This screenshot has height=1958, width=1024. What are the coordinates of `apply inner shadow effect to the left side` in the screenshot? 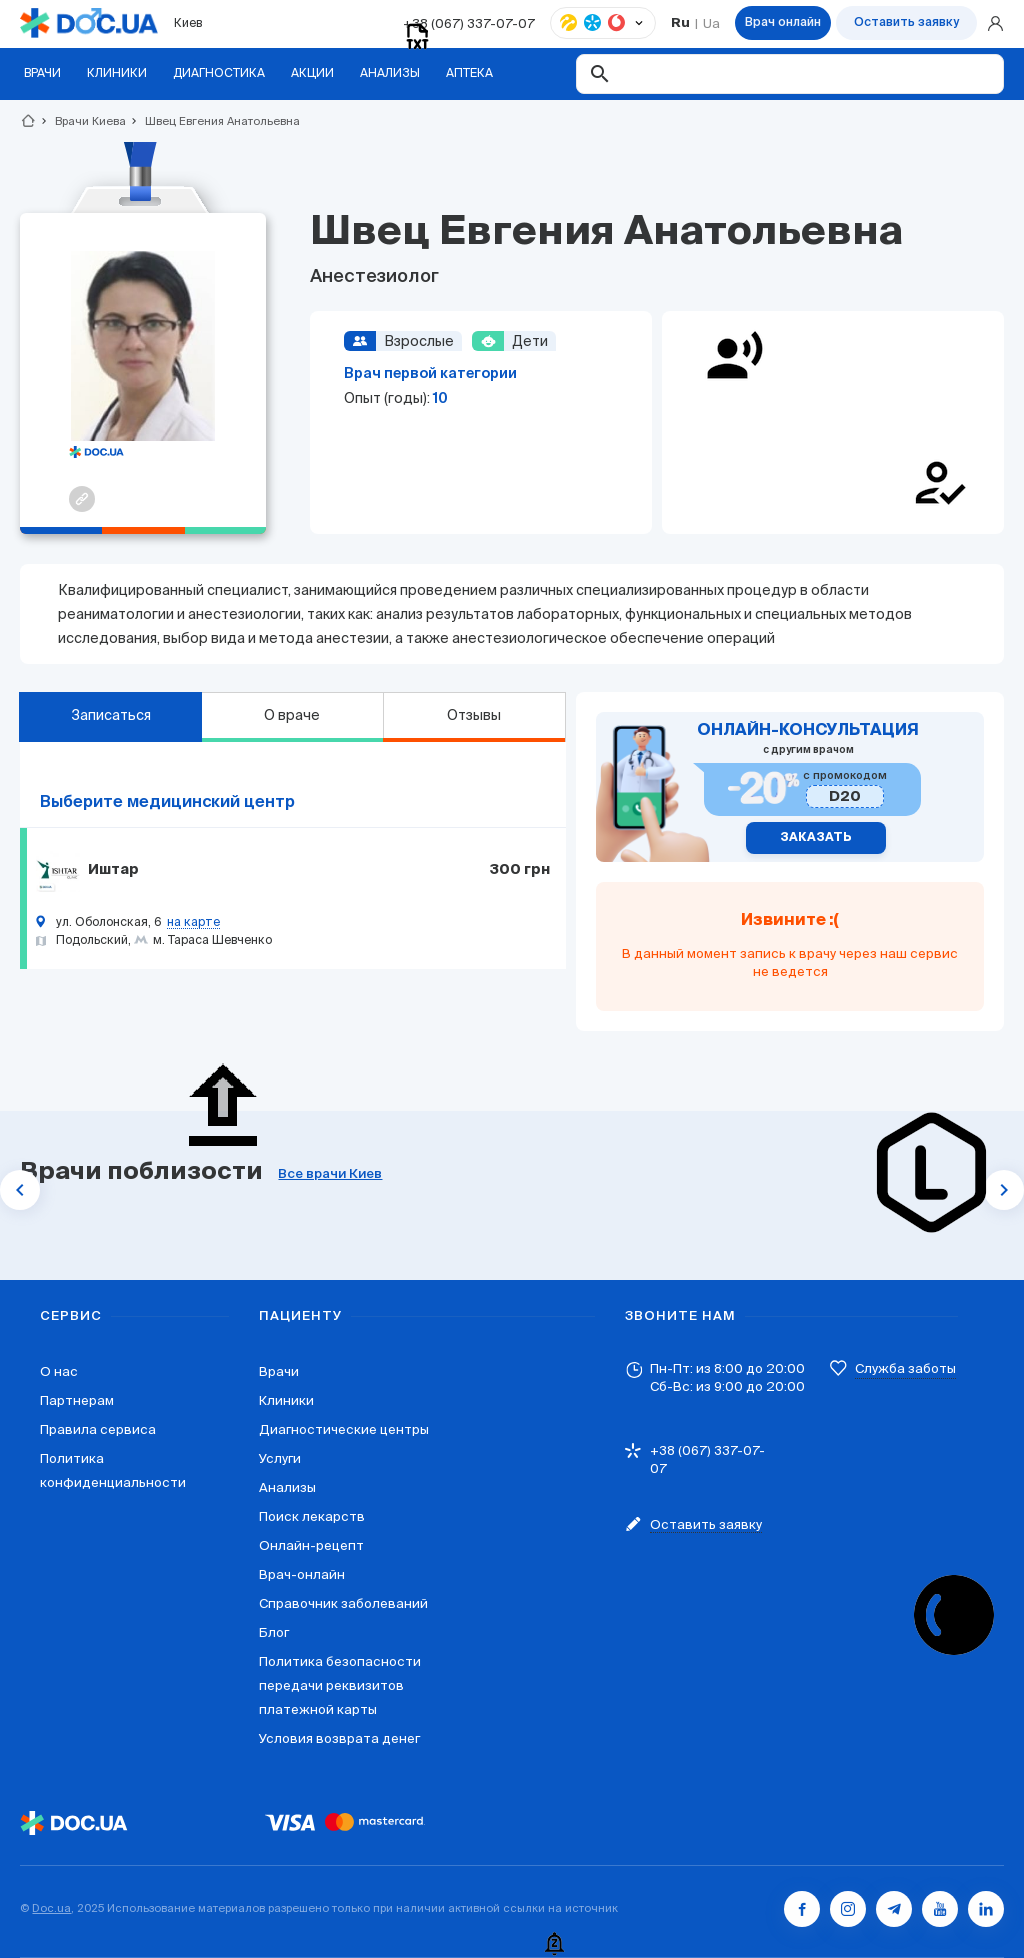 It's located at (954, 1615).